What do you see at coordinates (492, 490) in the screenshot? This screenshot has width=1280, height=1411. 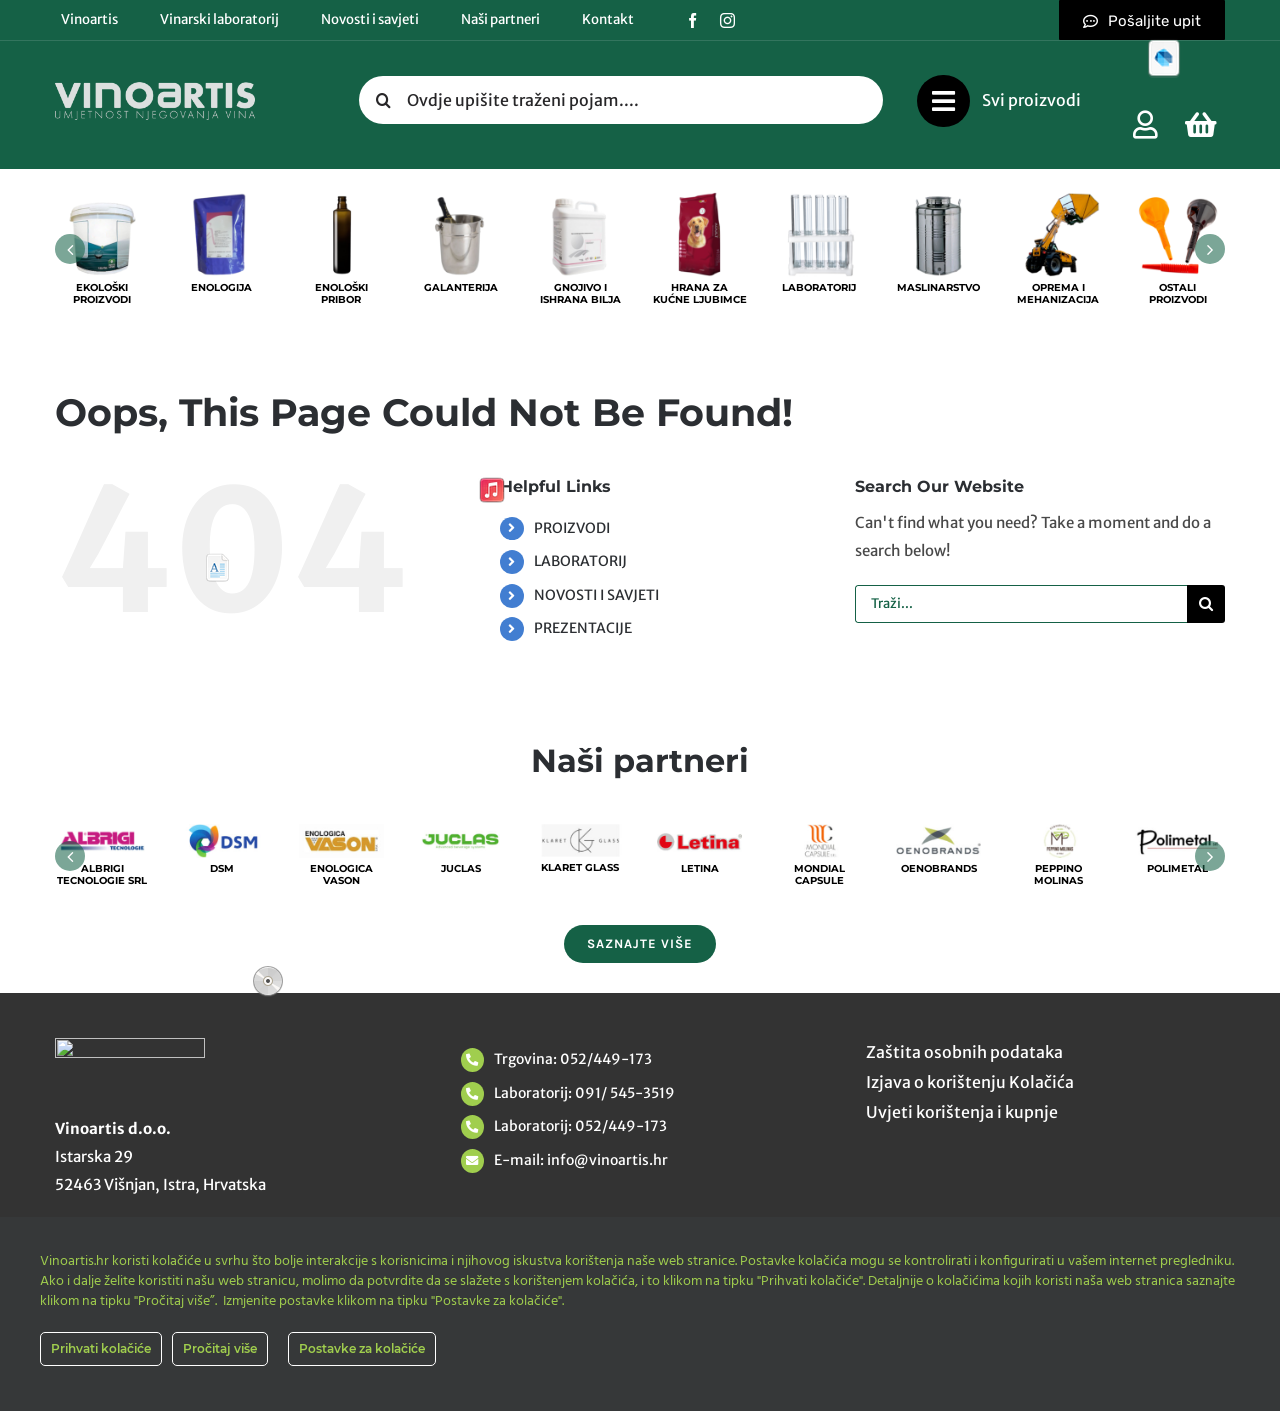 I see `open the music app` at bounding box center [492, 490].